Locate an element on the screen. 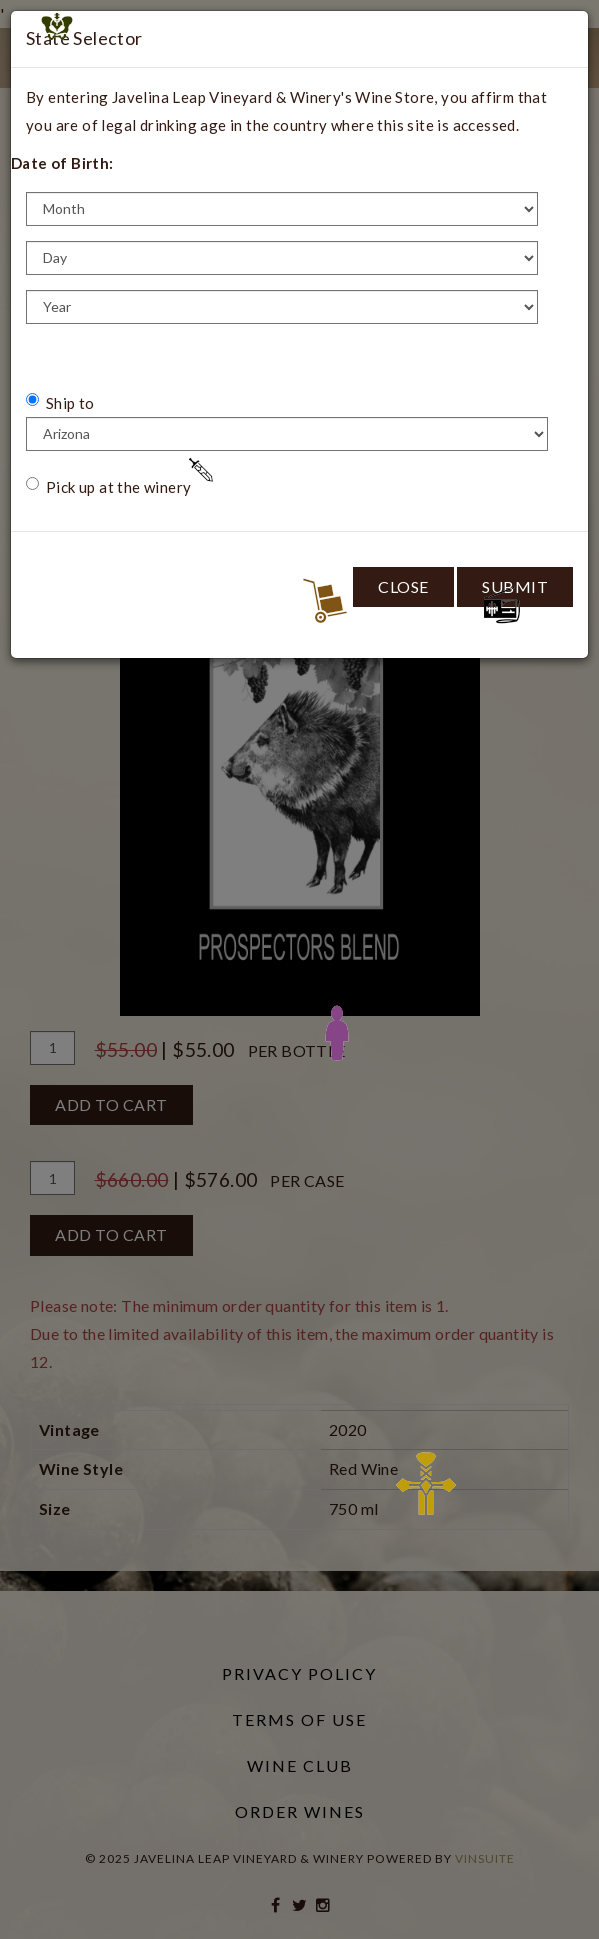 The width and height of the screenshot is (599, 1939). access radio or audio streaming features is located at coordinates (502, 605).